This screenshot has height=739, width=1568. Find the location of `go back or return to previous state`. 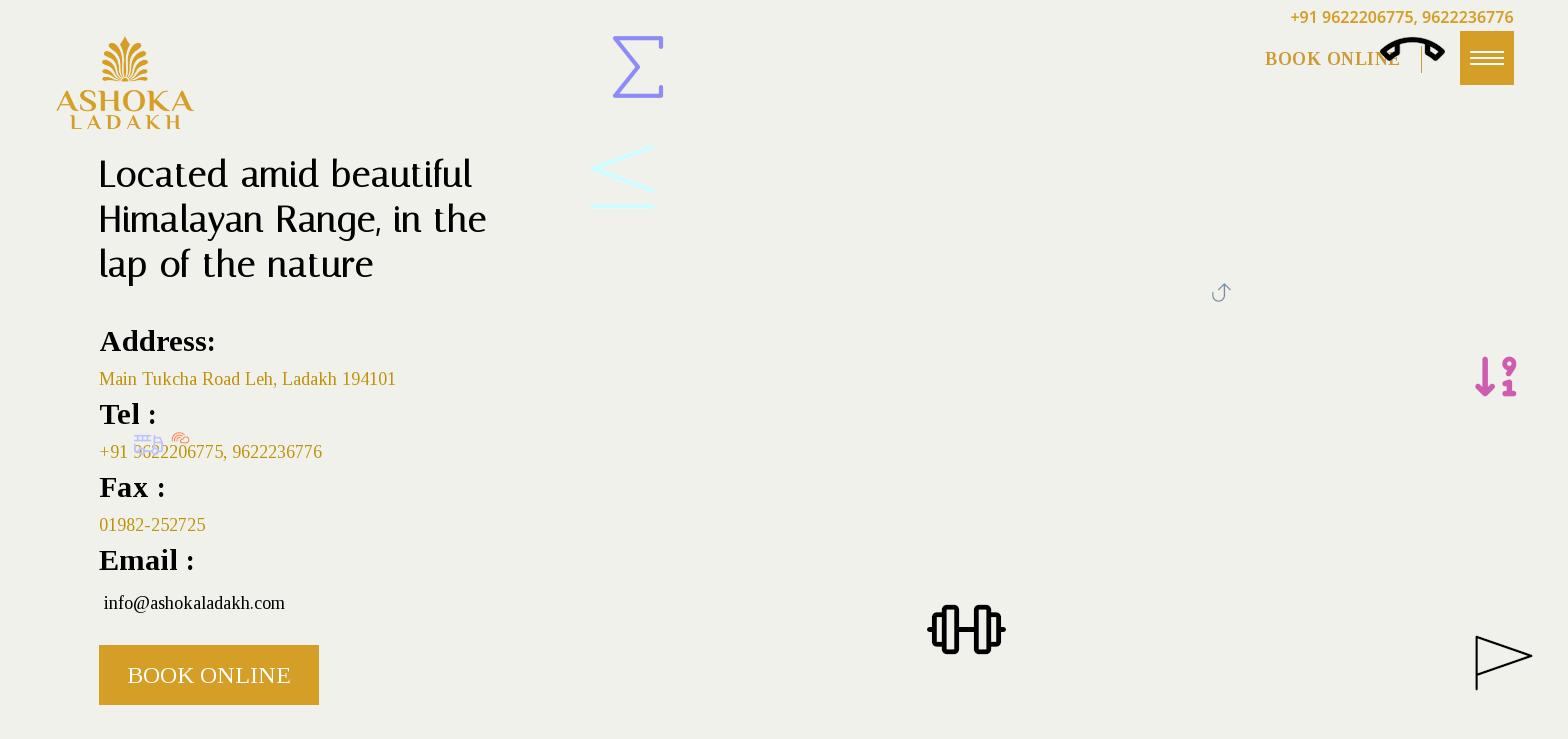

go back or return to previous state is located at coordinates (1221, 292).